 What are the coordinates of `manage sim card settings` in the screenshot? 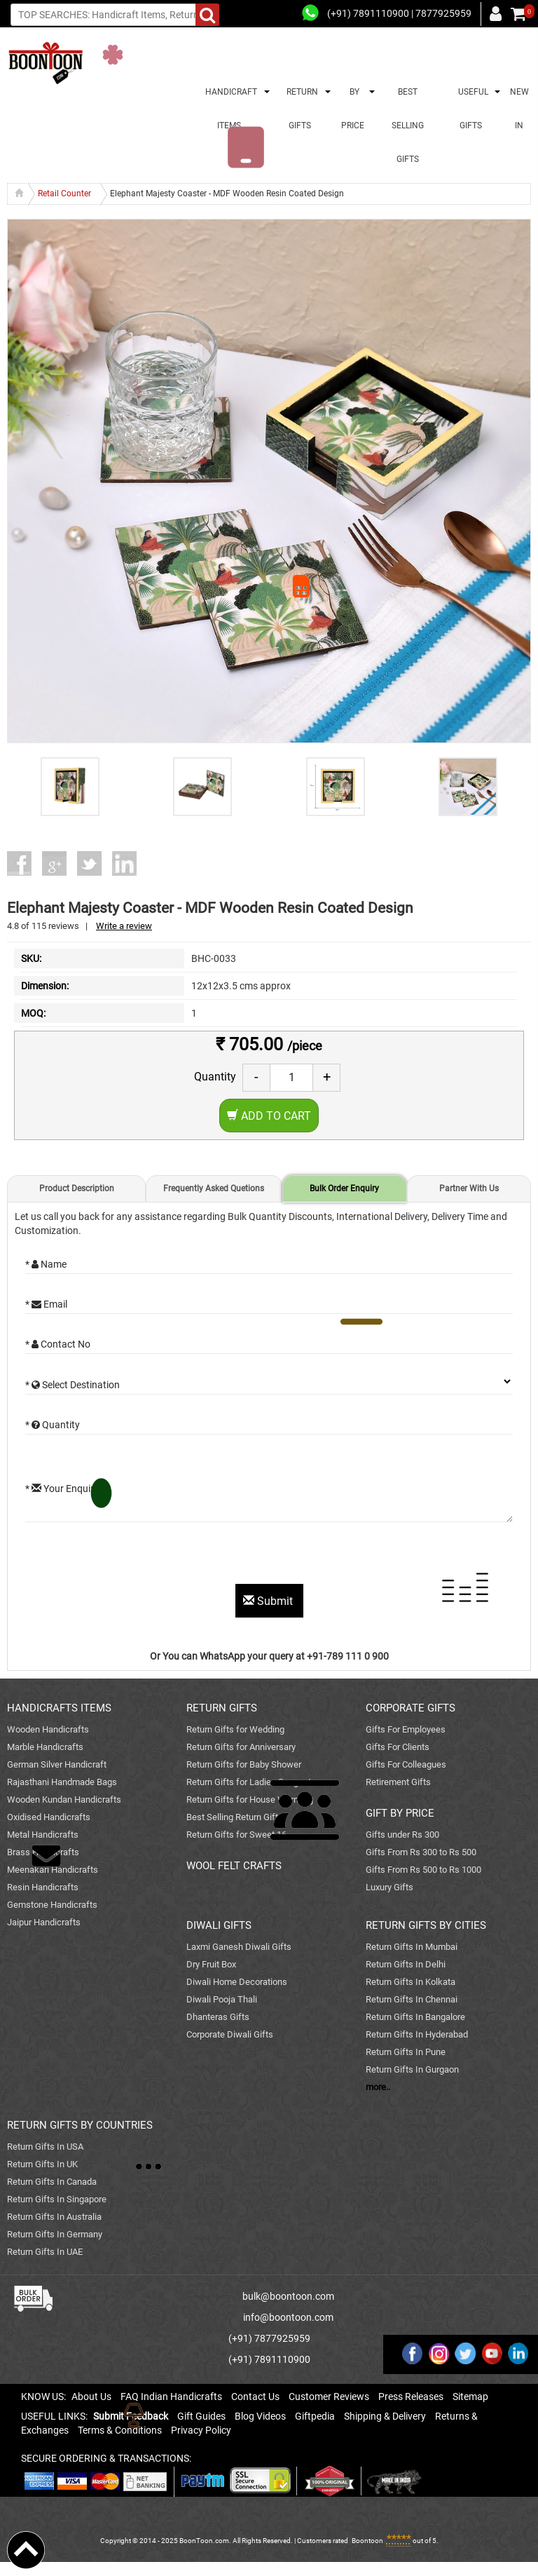 It's located at (301, 586).